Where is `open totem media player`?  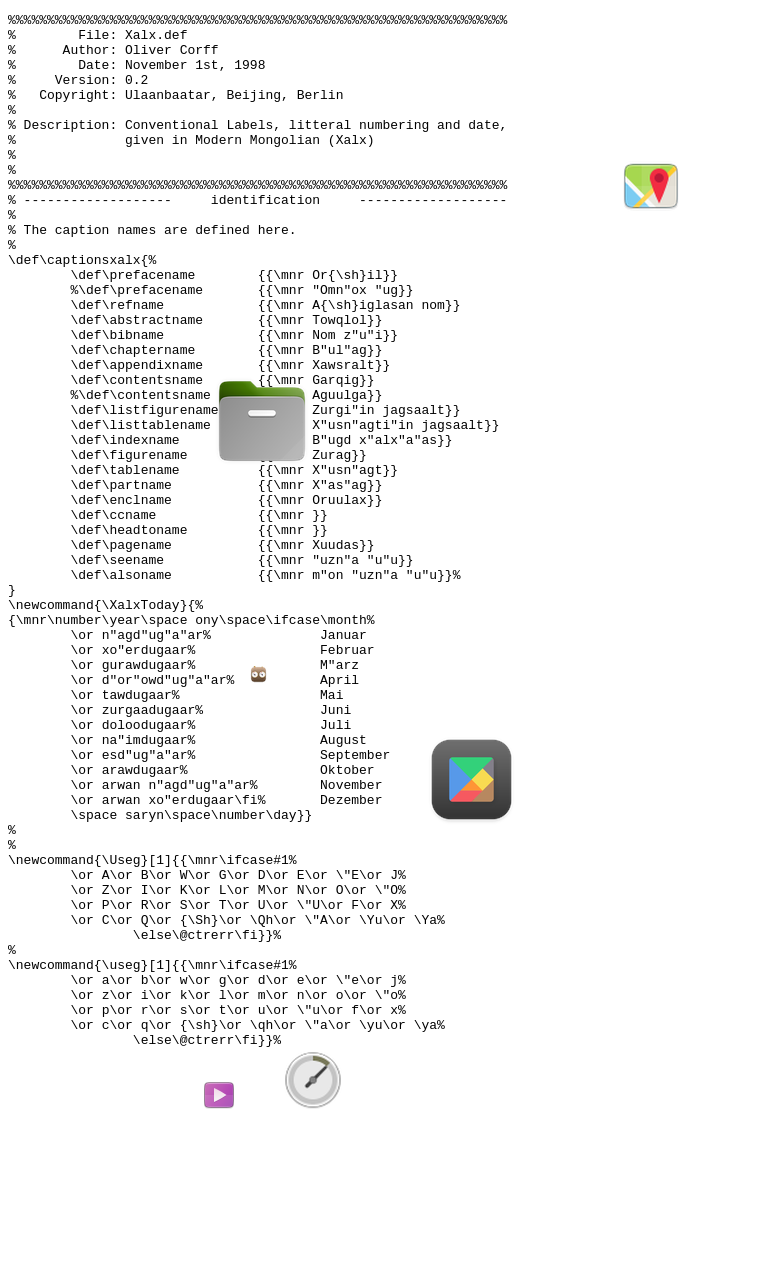
open totem media player is located at coordinates (219, 1095).